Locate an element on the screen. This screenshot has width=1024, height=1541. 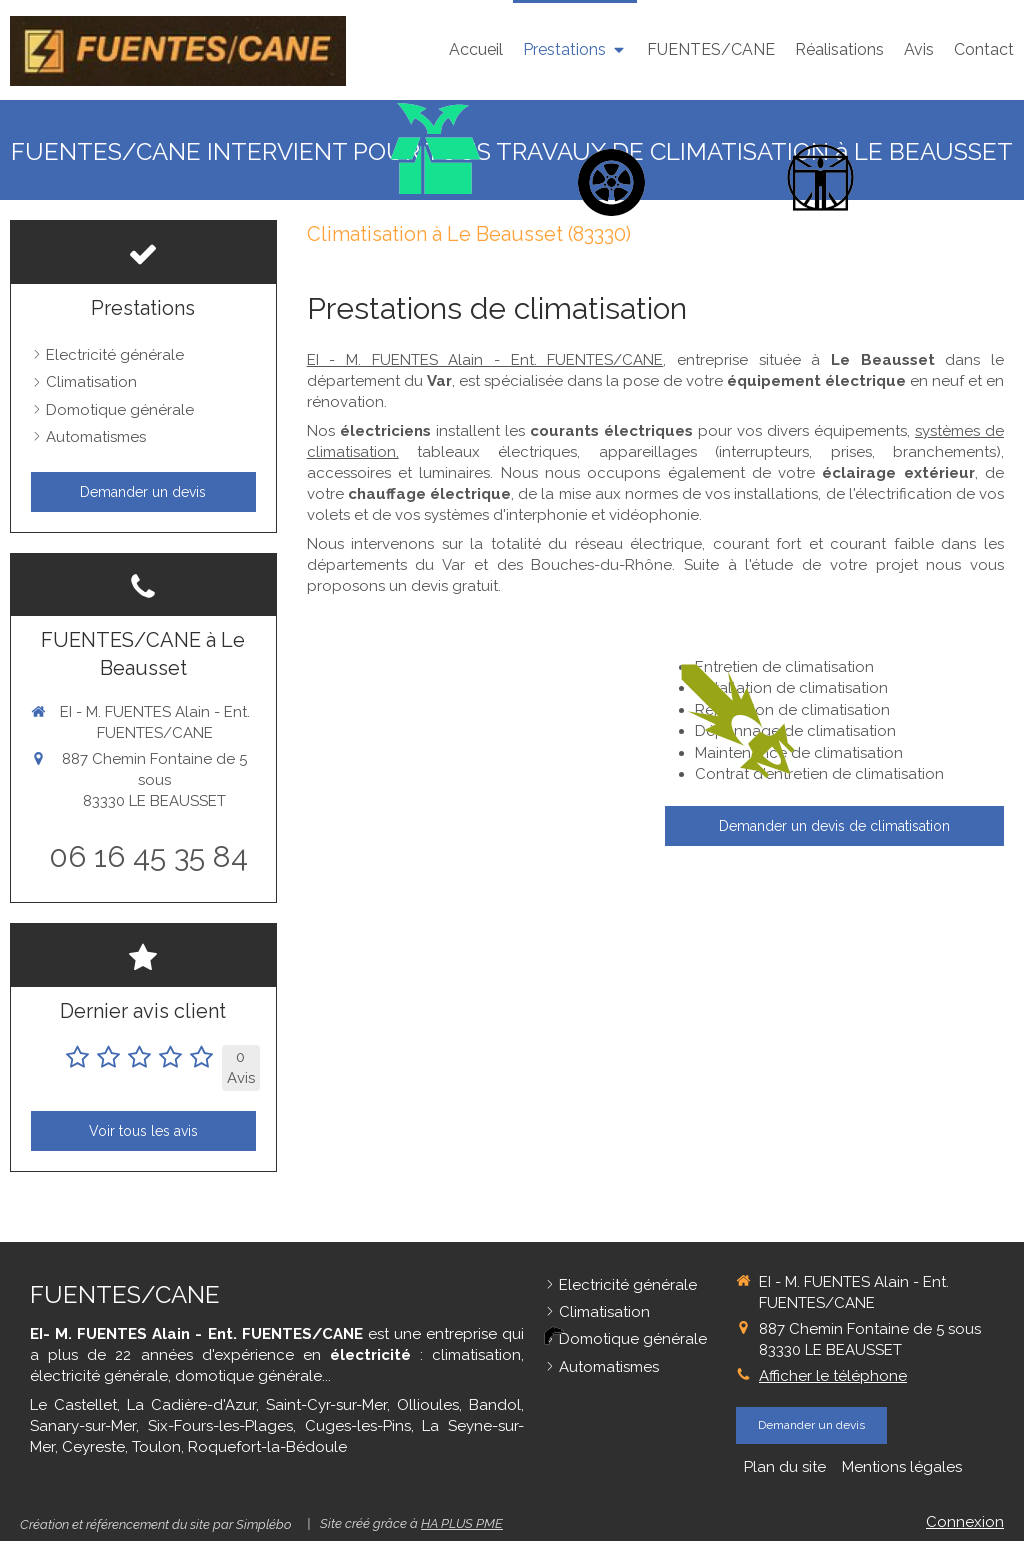
access dinosaur-related content or games is located at coordinates (554, 1334).